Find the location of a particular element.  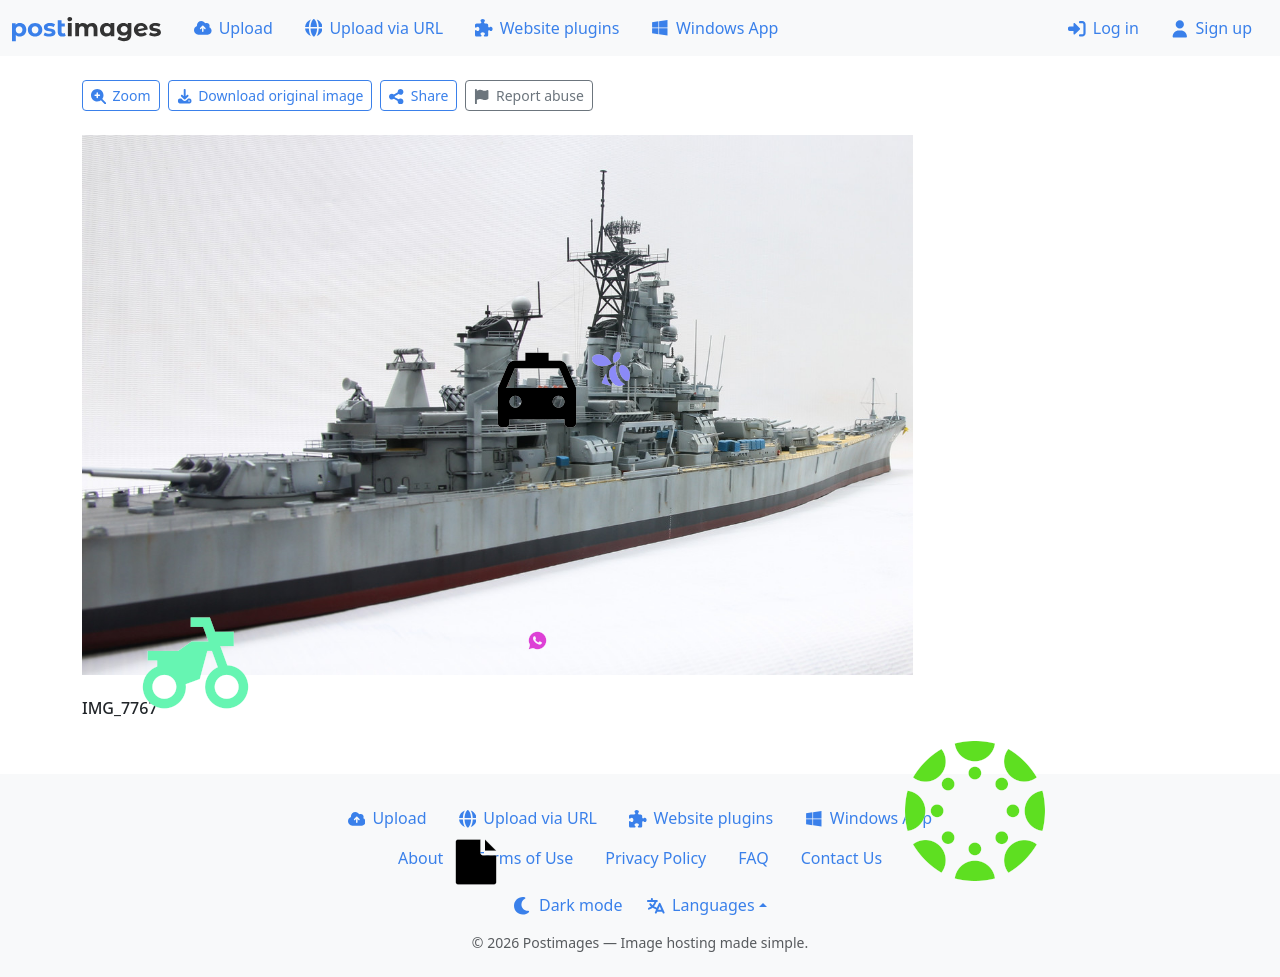

open canvas learning management system is located at coordinates (975, 811).